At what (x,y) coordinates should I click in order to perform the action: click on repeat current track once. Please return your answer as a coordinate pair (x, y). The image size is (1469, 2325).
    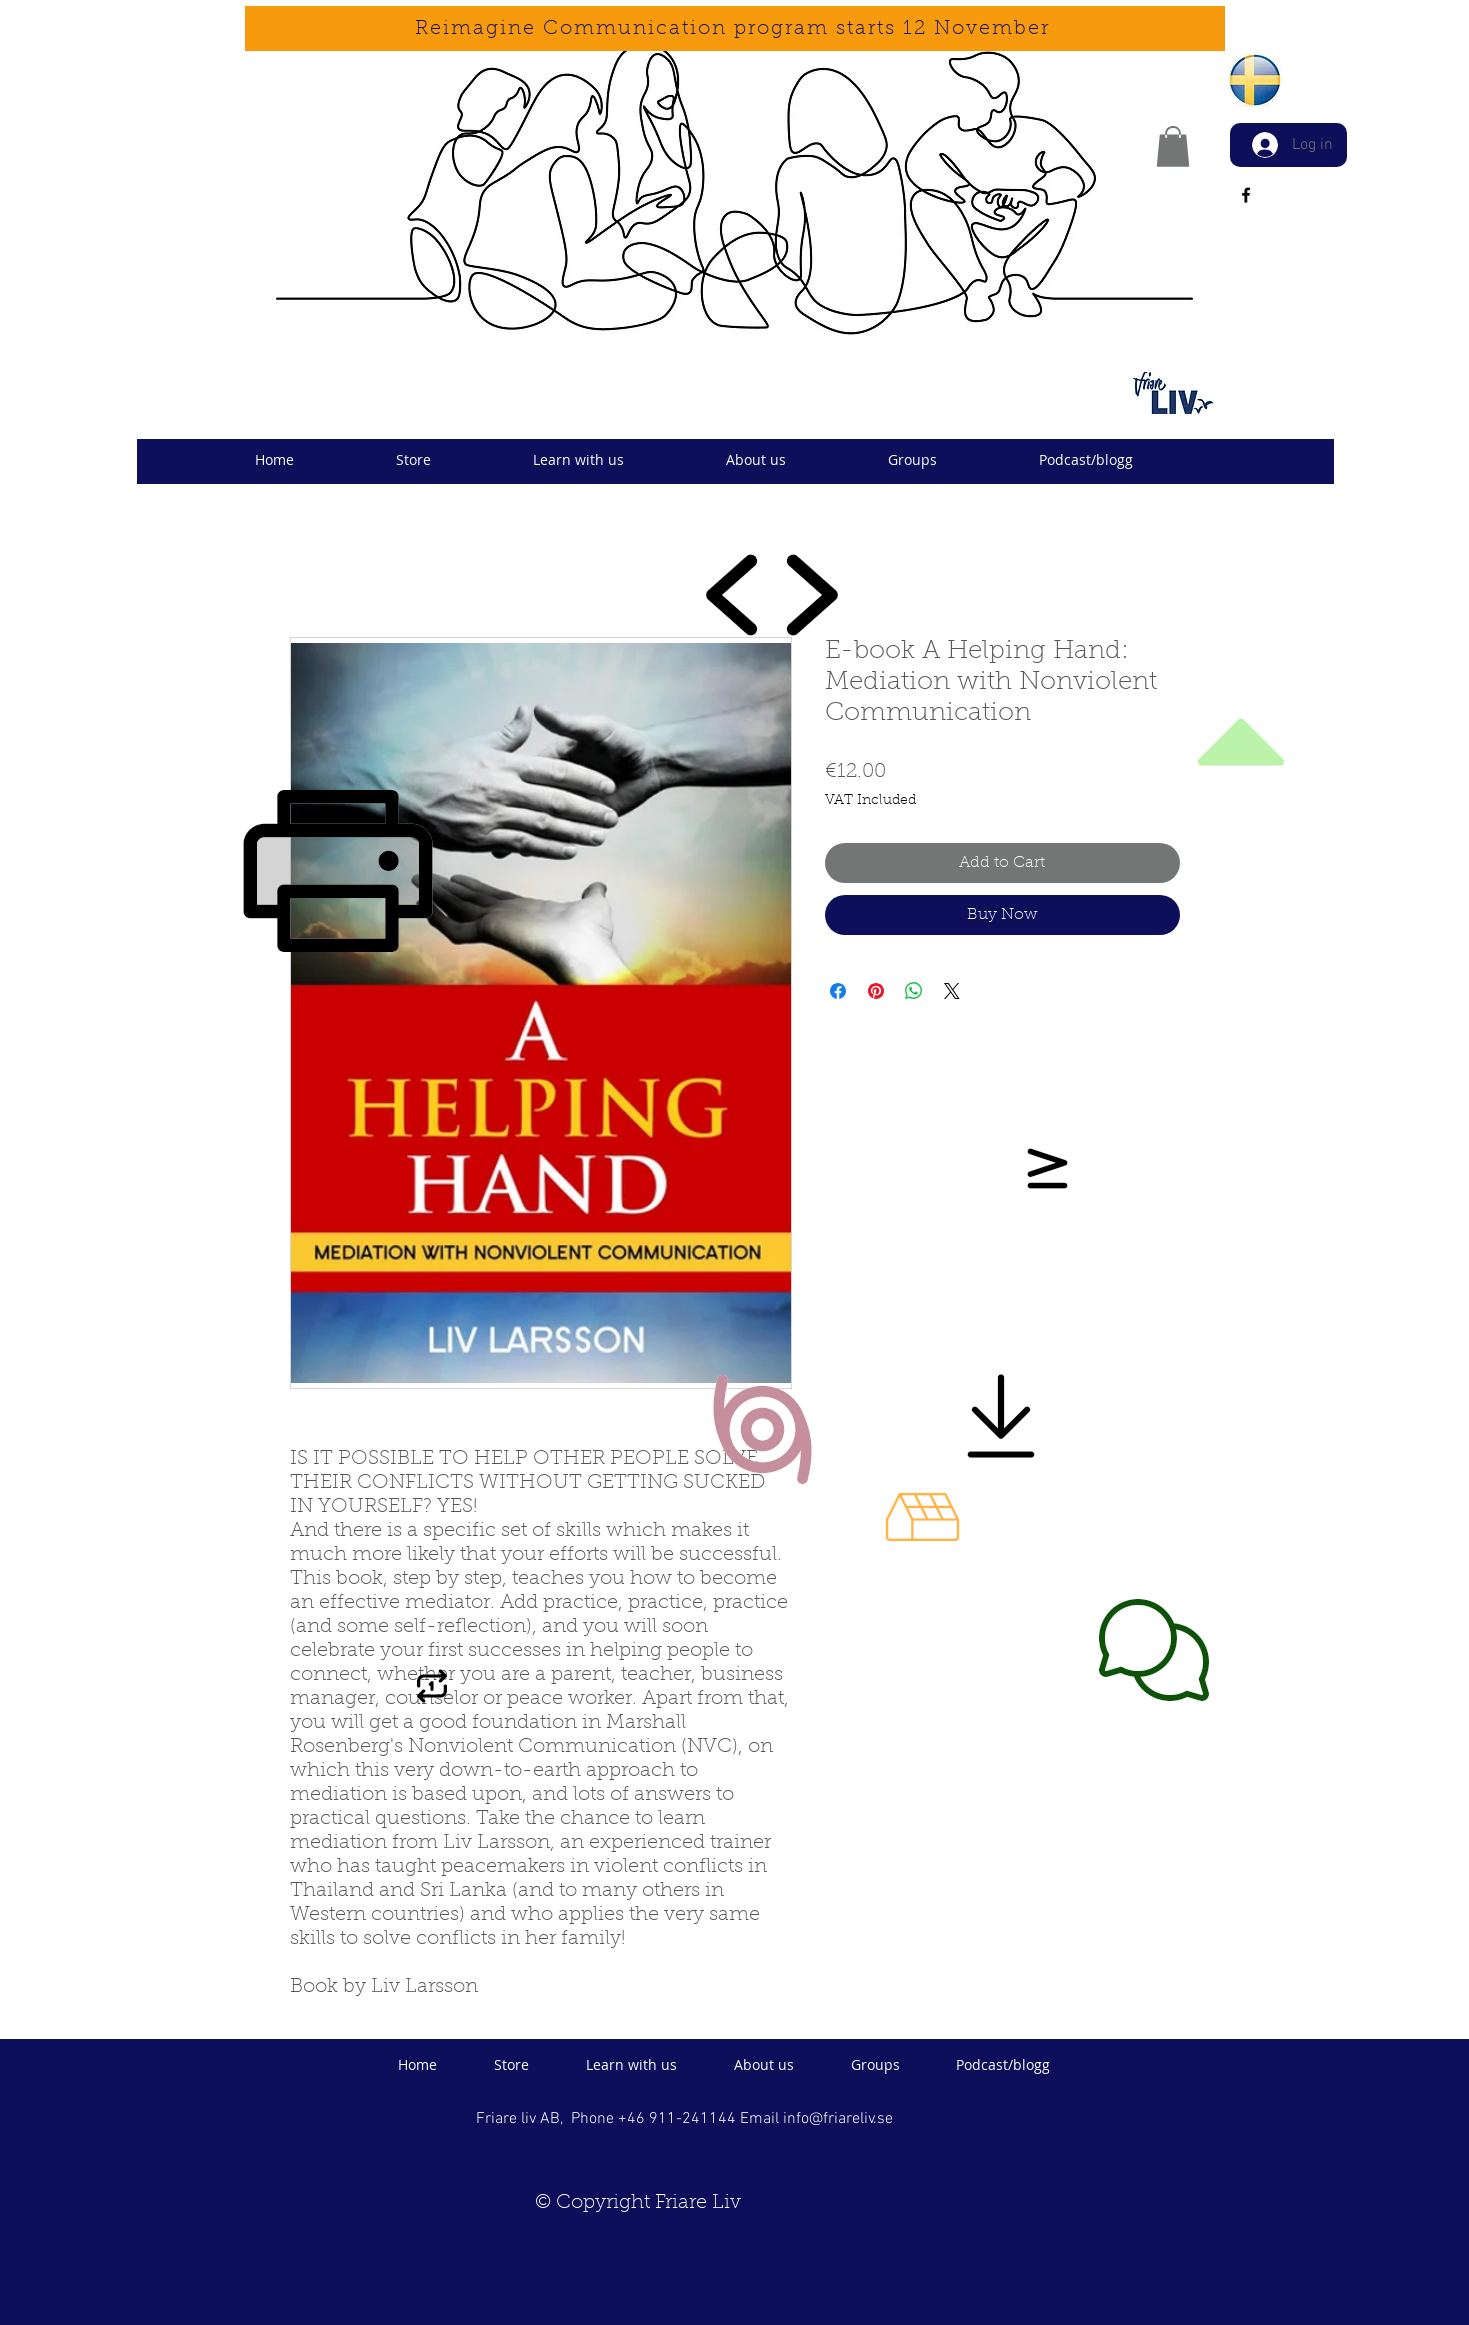
    Looking at the image, I should click on (432, 1686).